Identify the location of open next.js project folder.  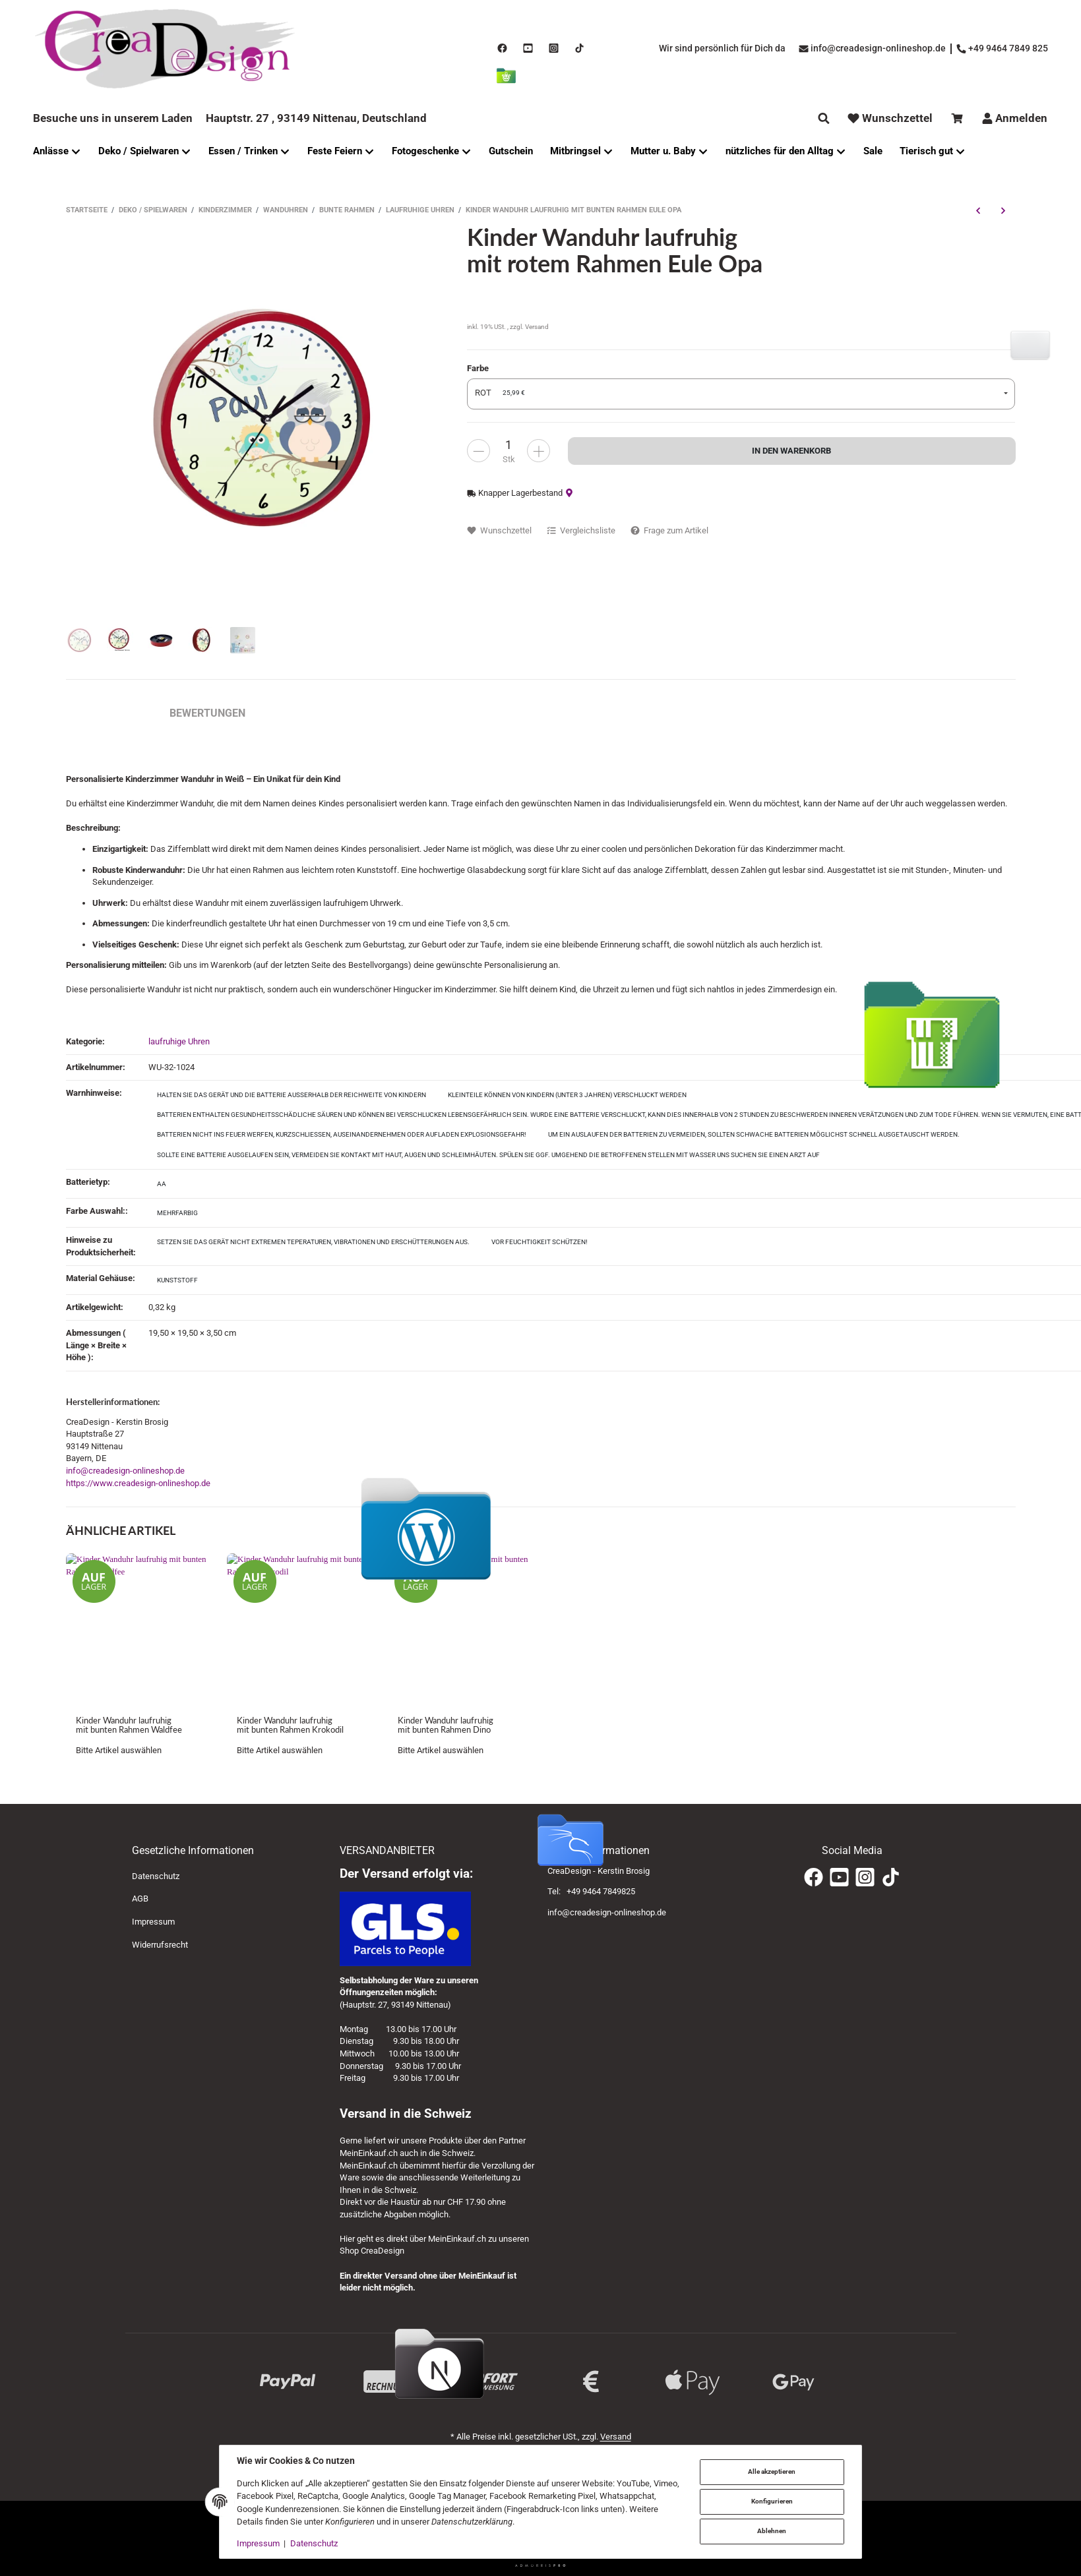
(439, 2366).